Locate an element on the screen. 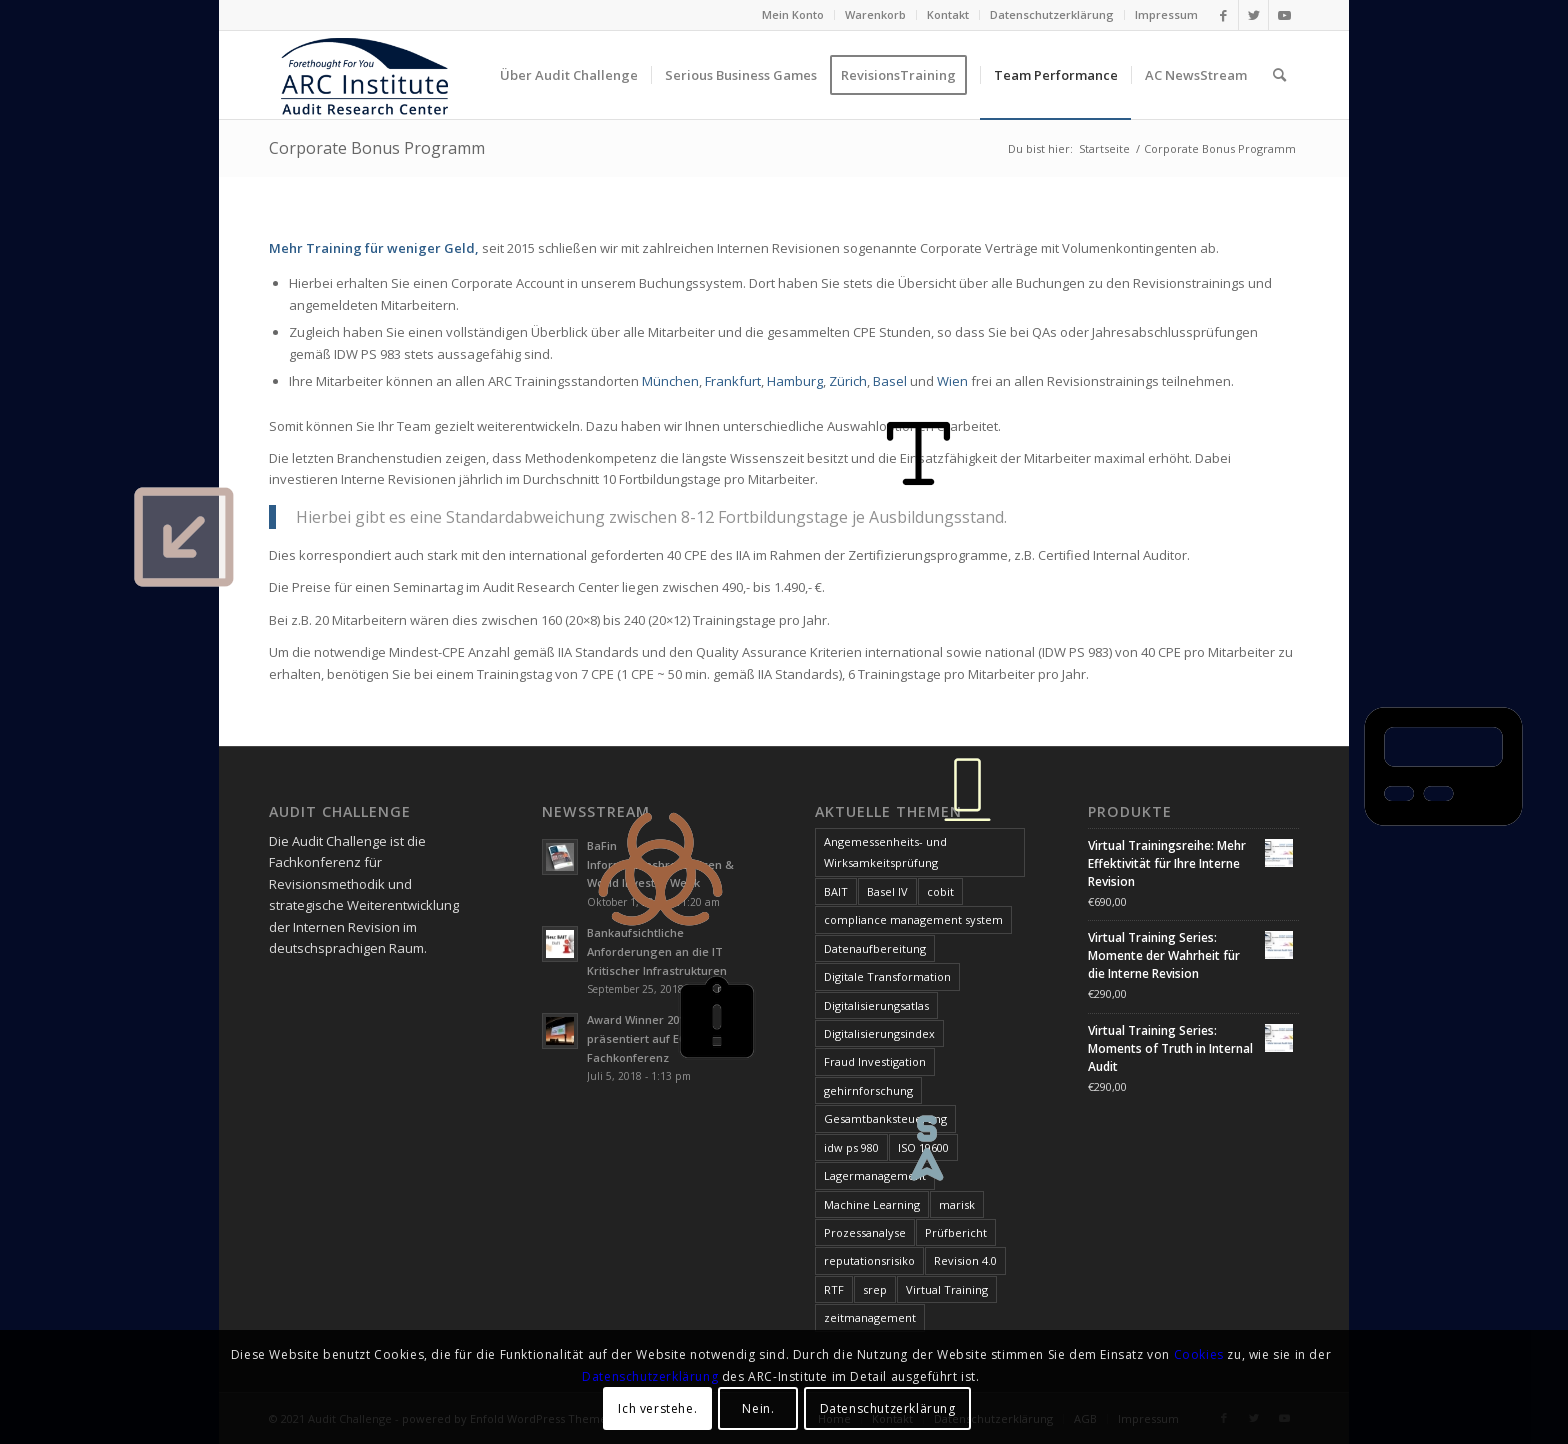 Image resolution: width=1568 pixels, height=1444 pixels. format text or access text styling options is located at coordinates (918, 453).